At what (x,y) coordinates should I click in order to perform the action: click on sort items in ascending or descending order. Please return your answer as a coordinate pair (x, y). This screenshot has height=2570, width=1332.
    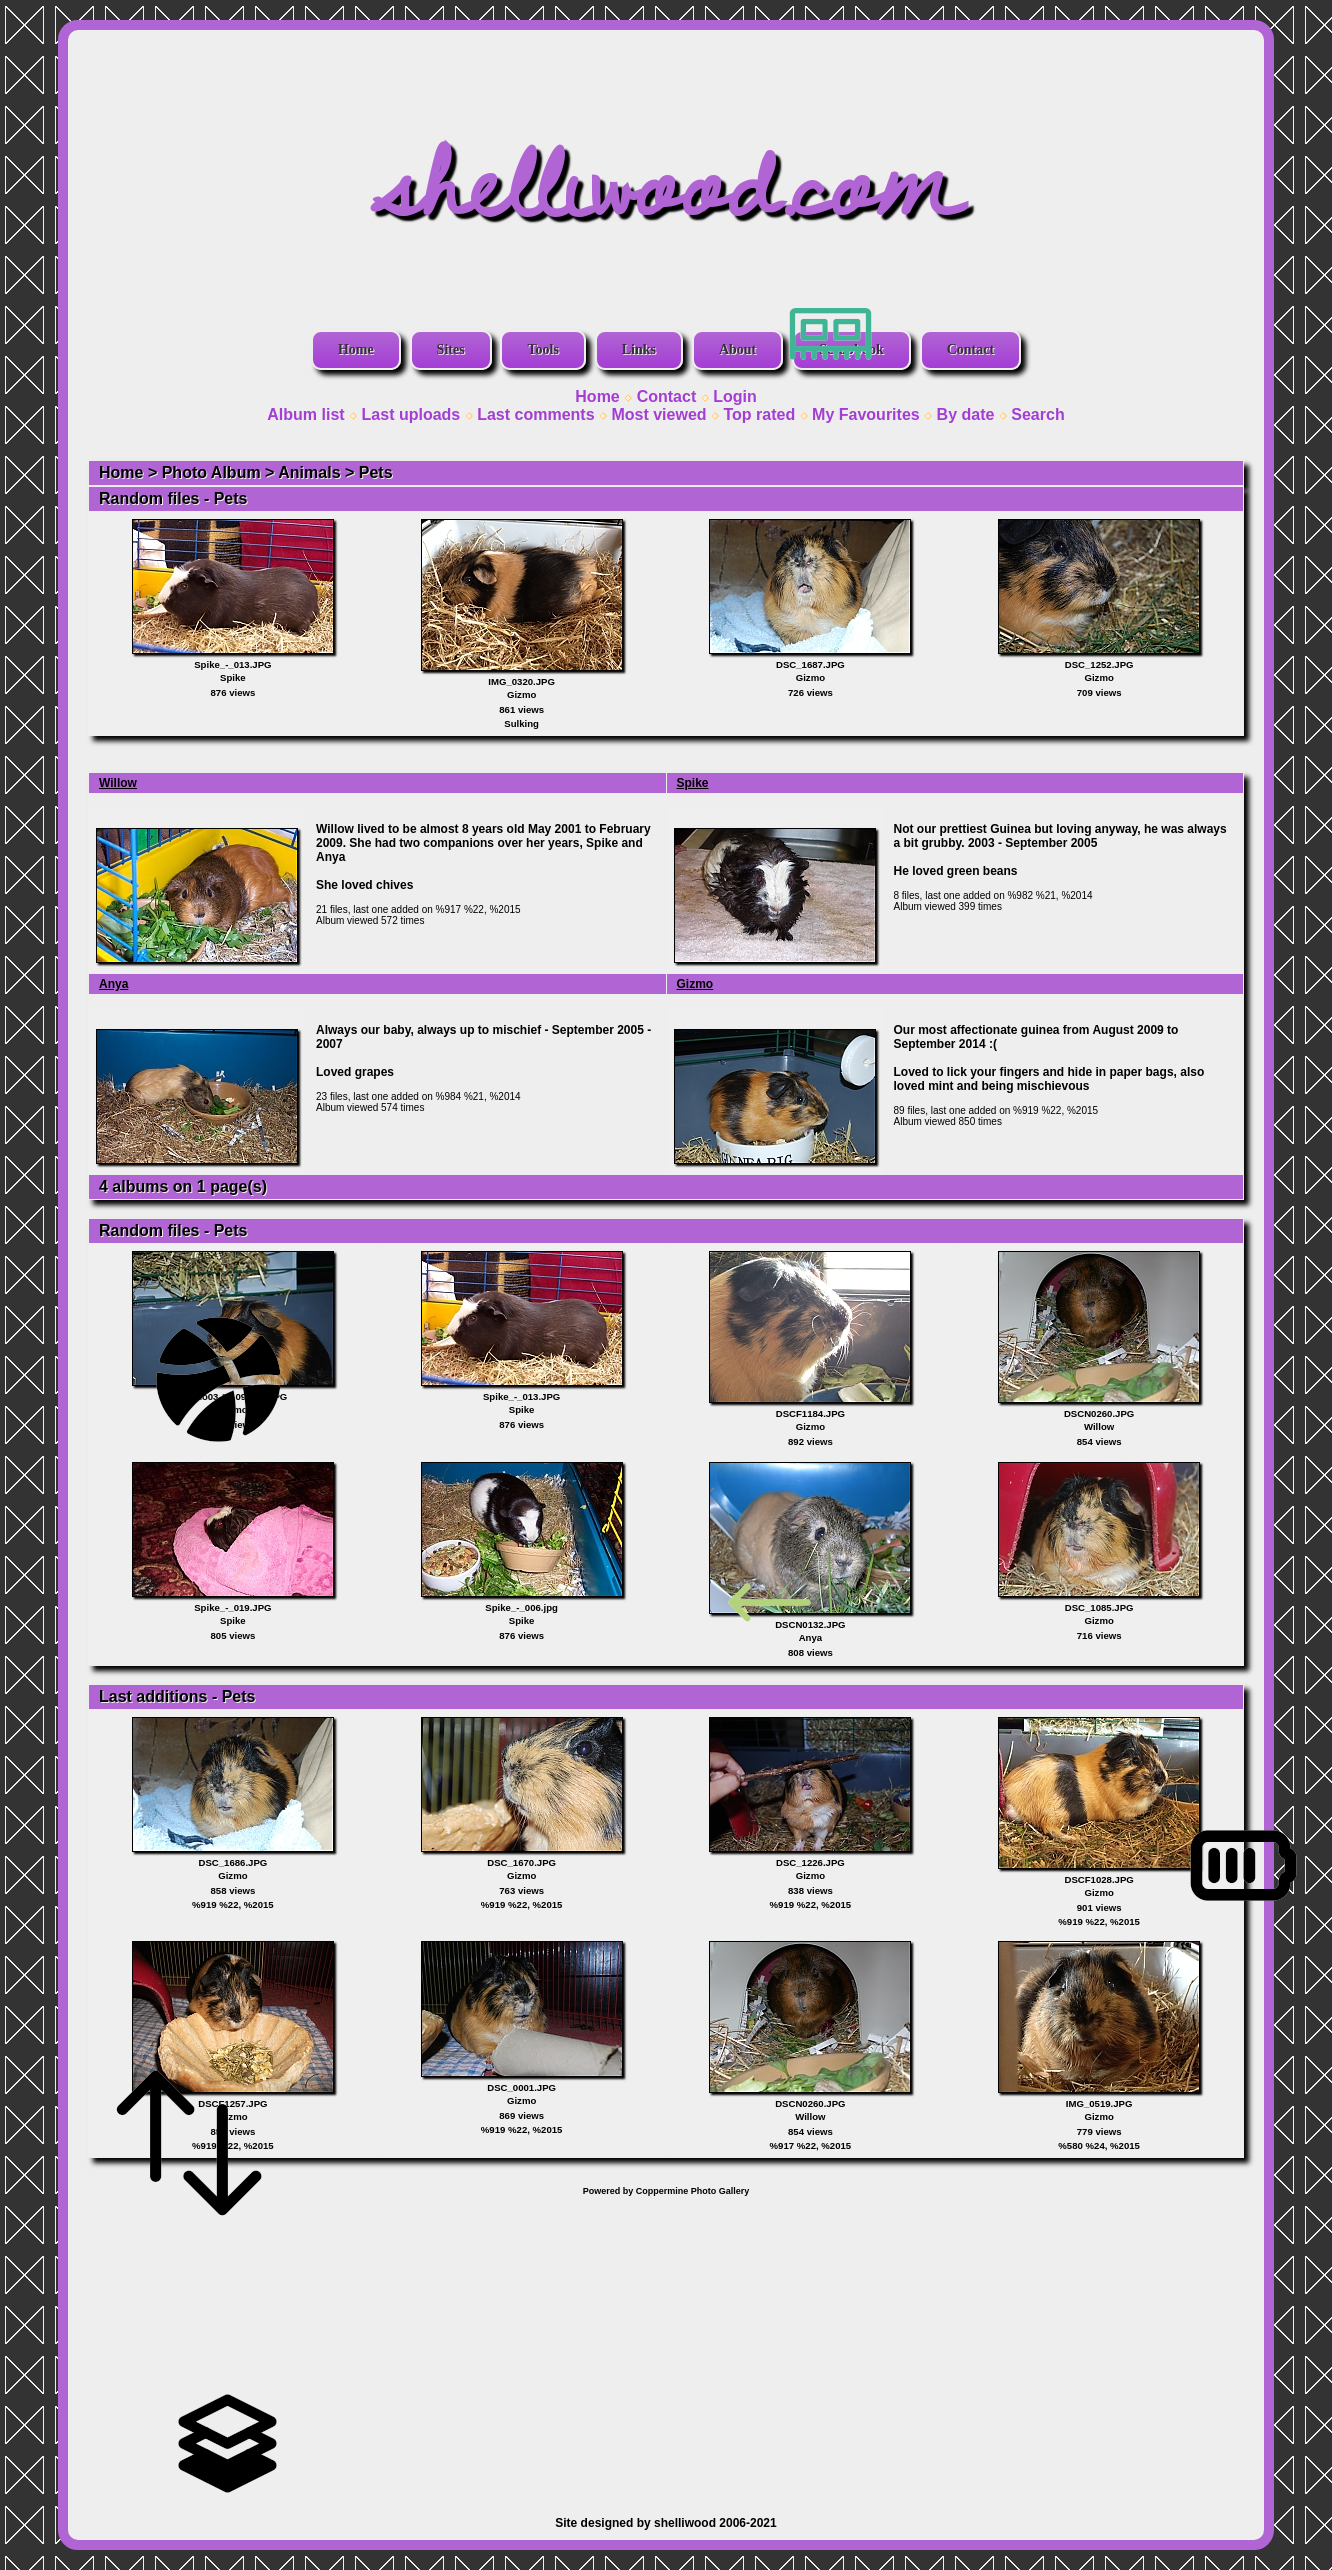
    Looking at the image, I should click on (189, 2143).